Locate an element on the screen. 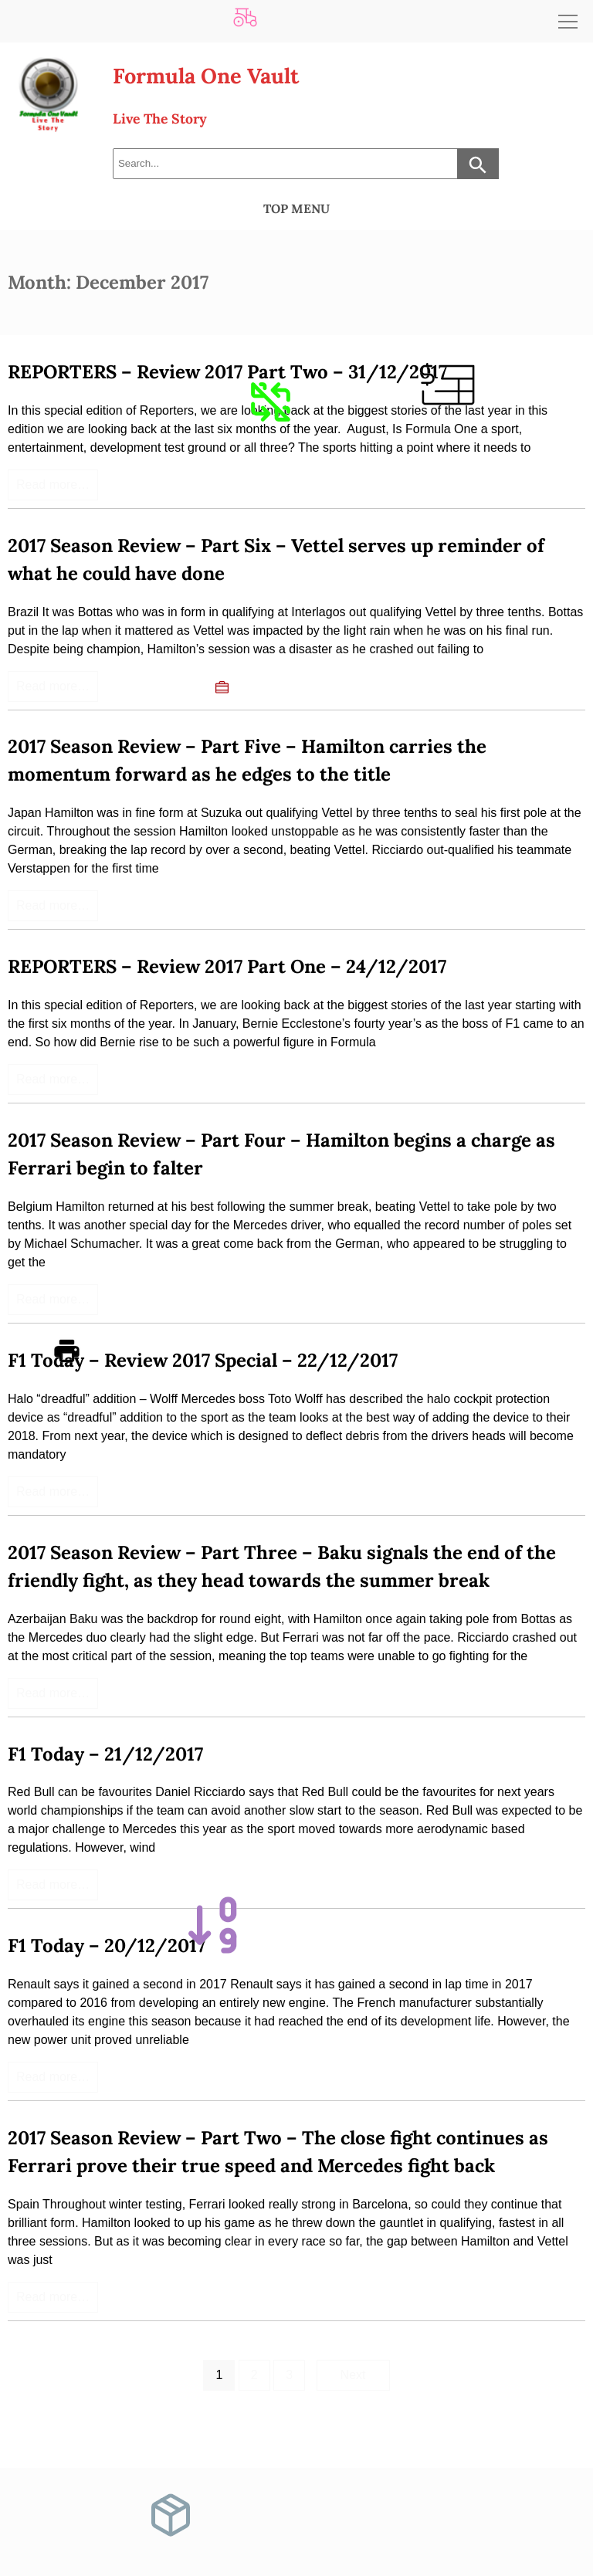 This screenshot has height=2576, width=593. access work documents or business tools is located at coordinates (222, 687).